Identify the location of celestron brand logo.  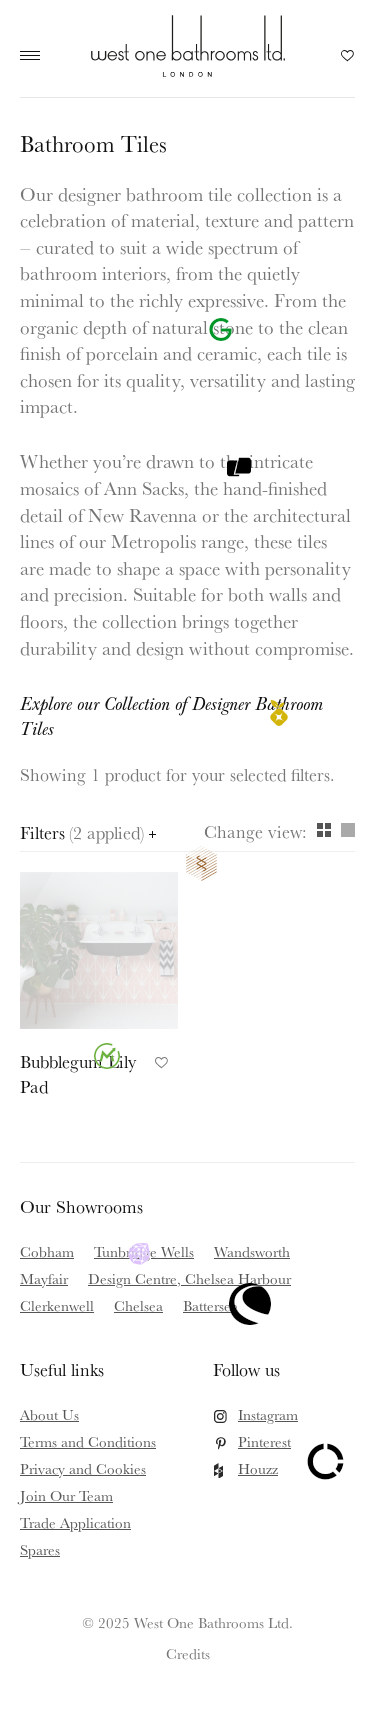
(250, 1304).